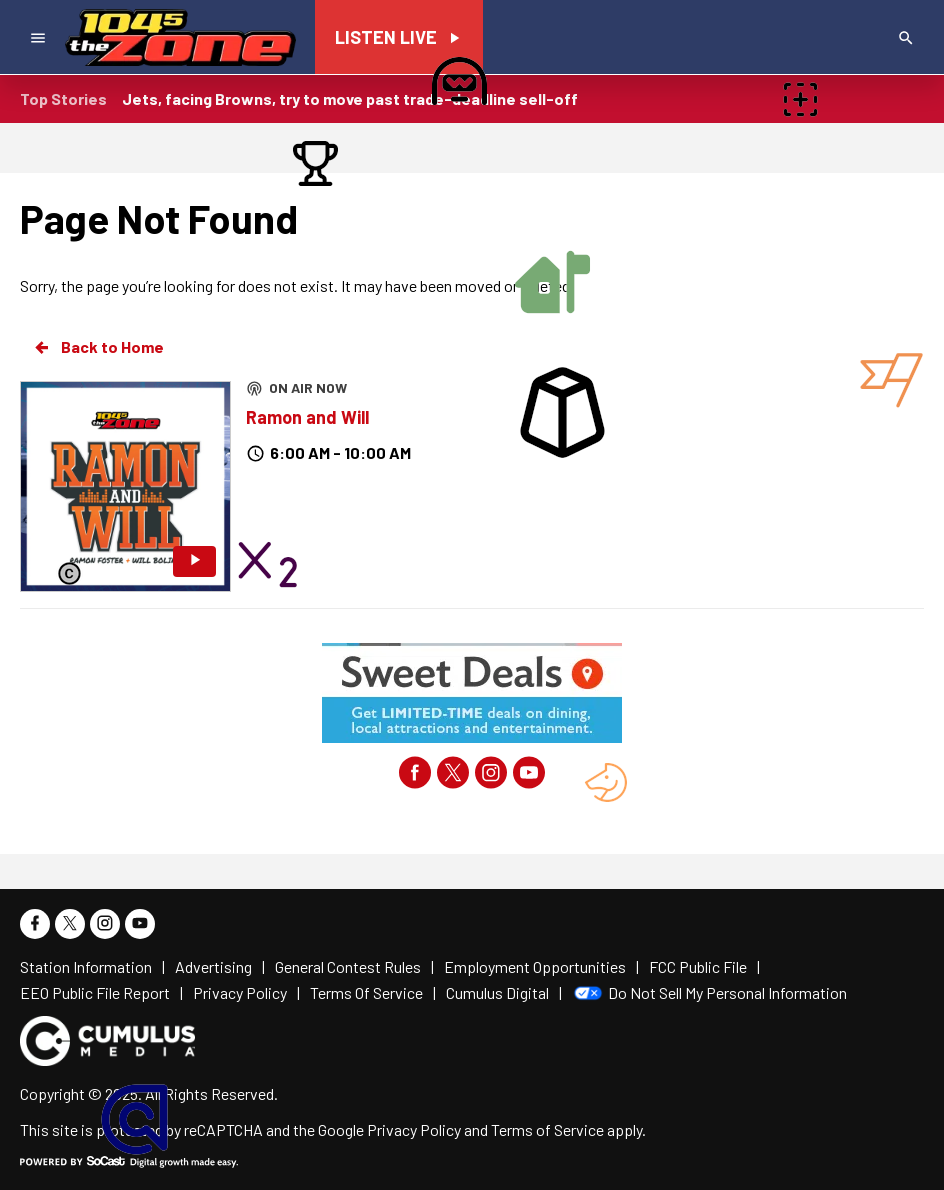  Describe the element at coordinates (69, 573) in the screenshot. I see `indicates copyrighted content` at that location.